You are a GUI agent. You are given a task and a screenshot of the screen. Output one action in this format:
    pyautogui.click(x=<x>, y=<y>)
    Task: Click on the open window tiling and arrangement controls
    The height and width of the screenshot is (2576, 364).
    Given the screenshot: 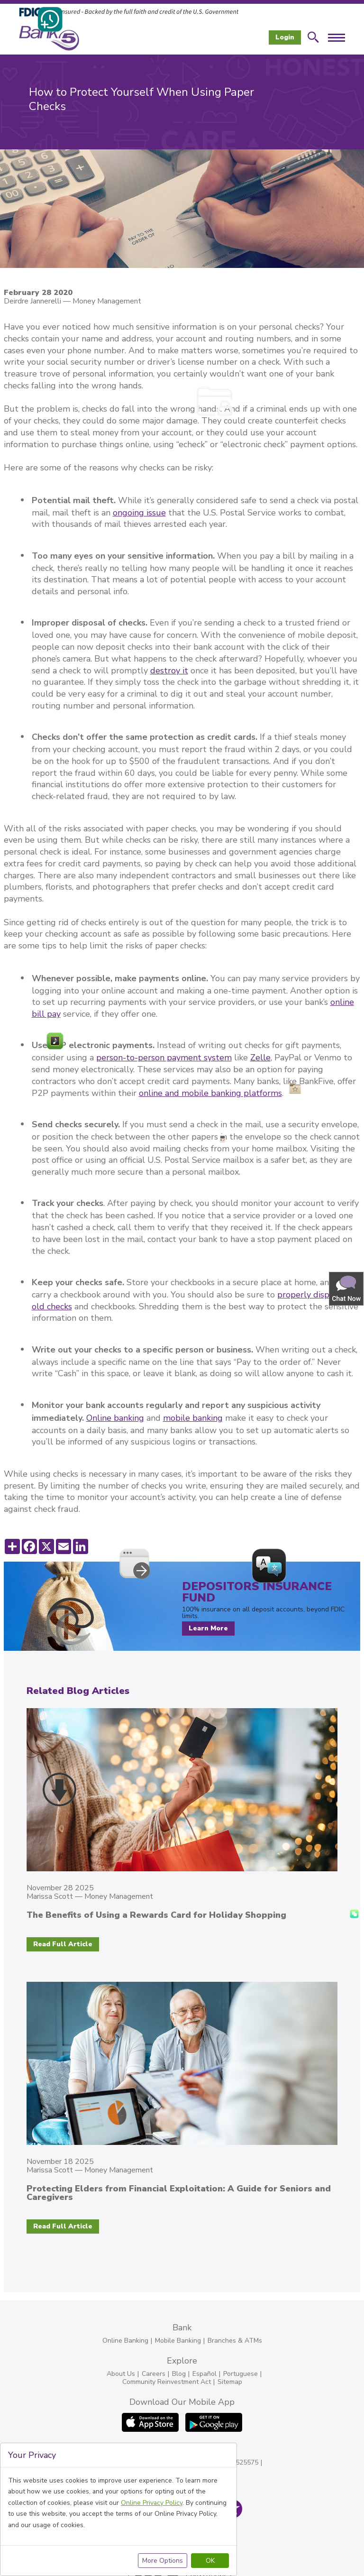 What is the action you would take?
    pyautogui.click(x=354, y=1914)
    